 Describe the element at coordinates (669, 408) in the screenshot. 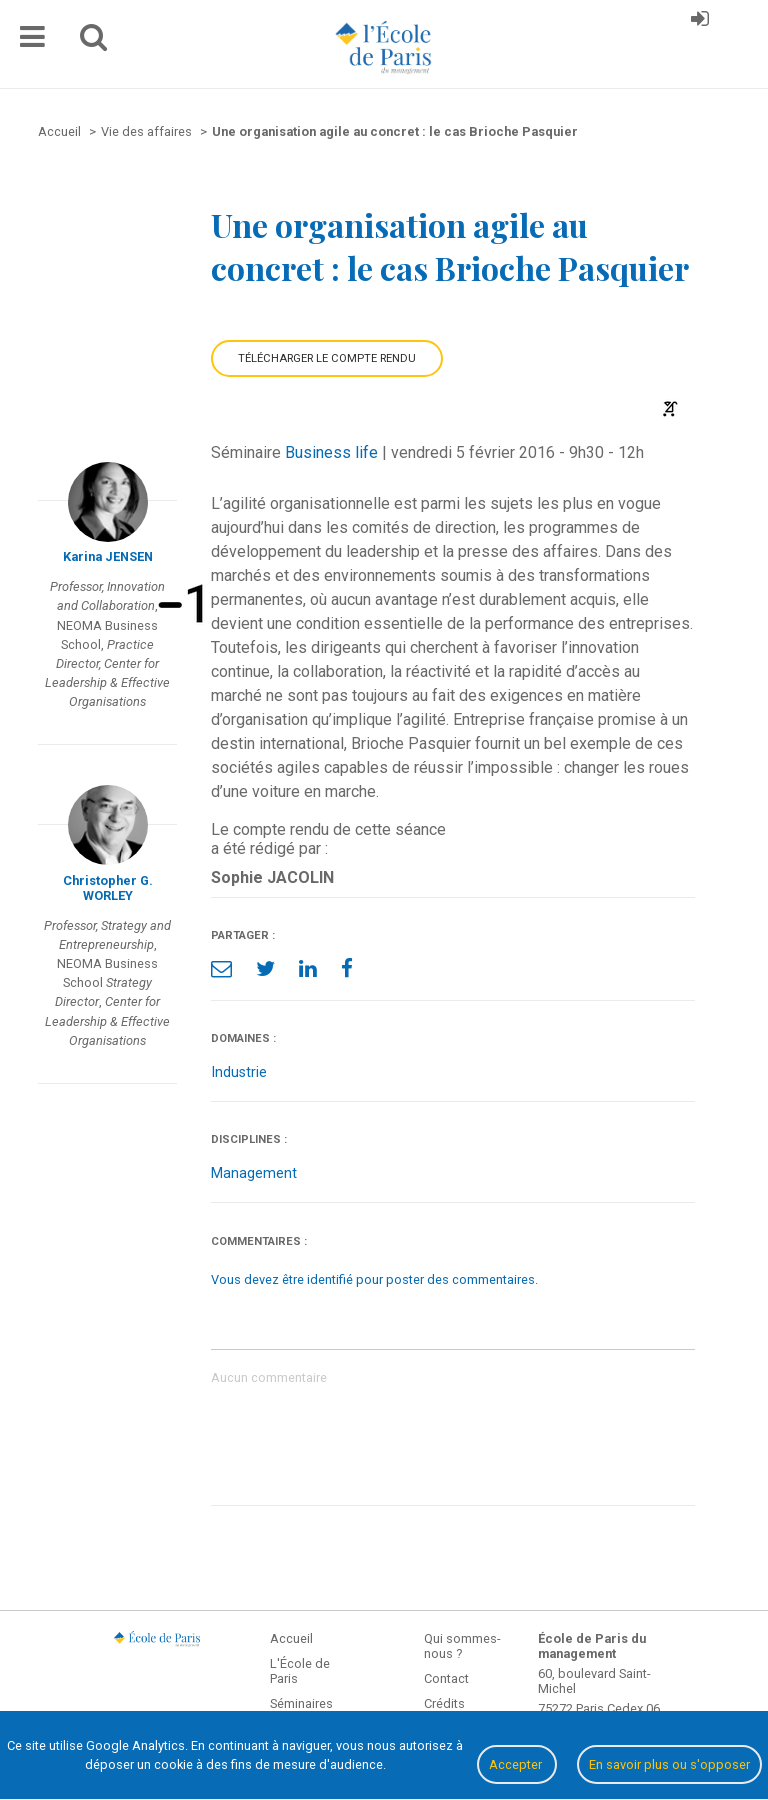

I see `indicates stroller-friendly or family amenities available` at that location.